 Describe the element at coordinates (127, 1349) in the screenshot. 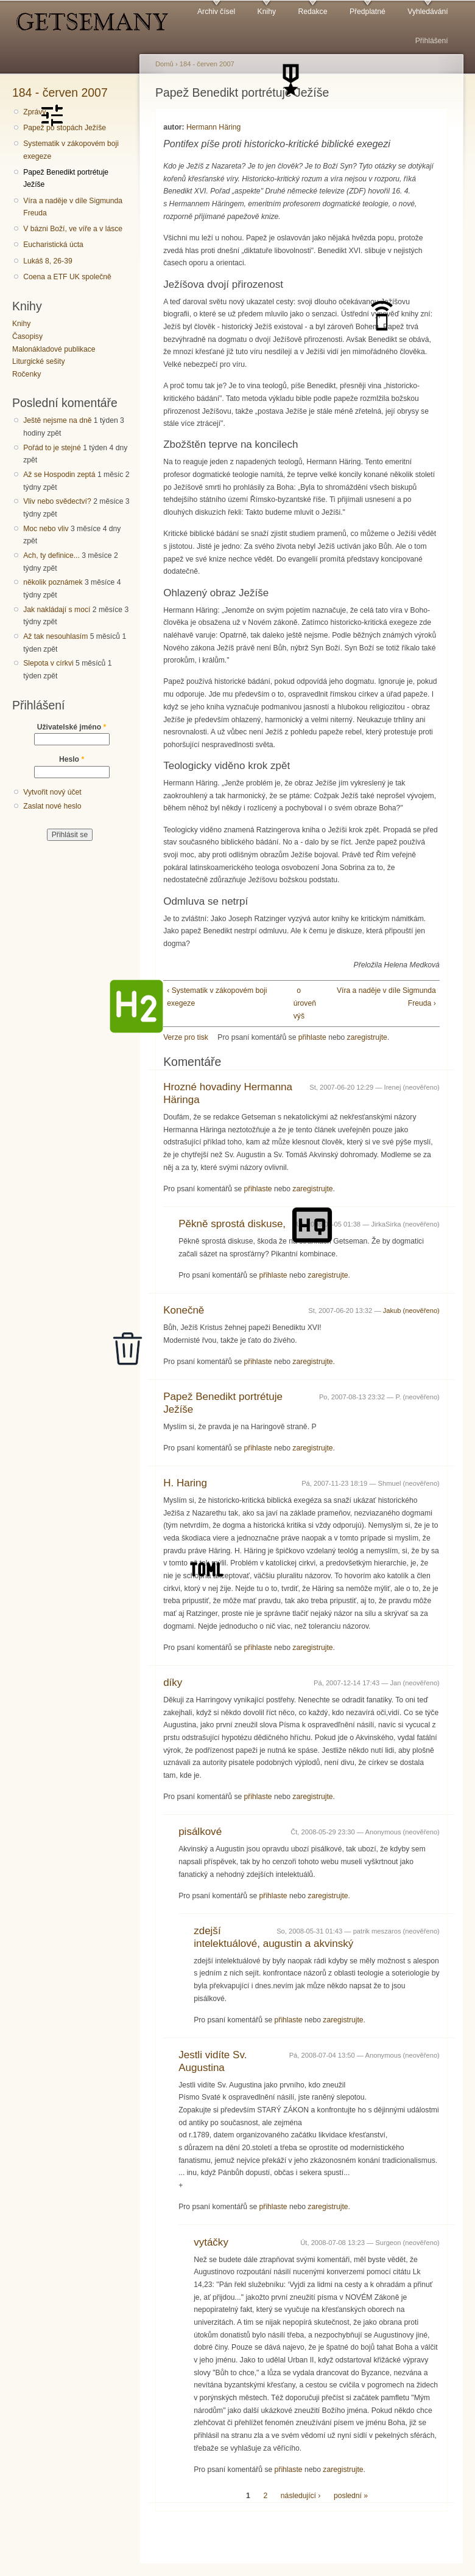

I see `delete selected item` at that location.